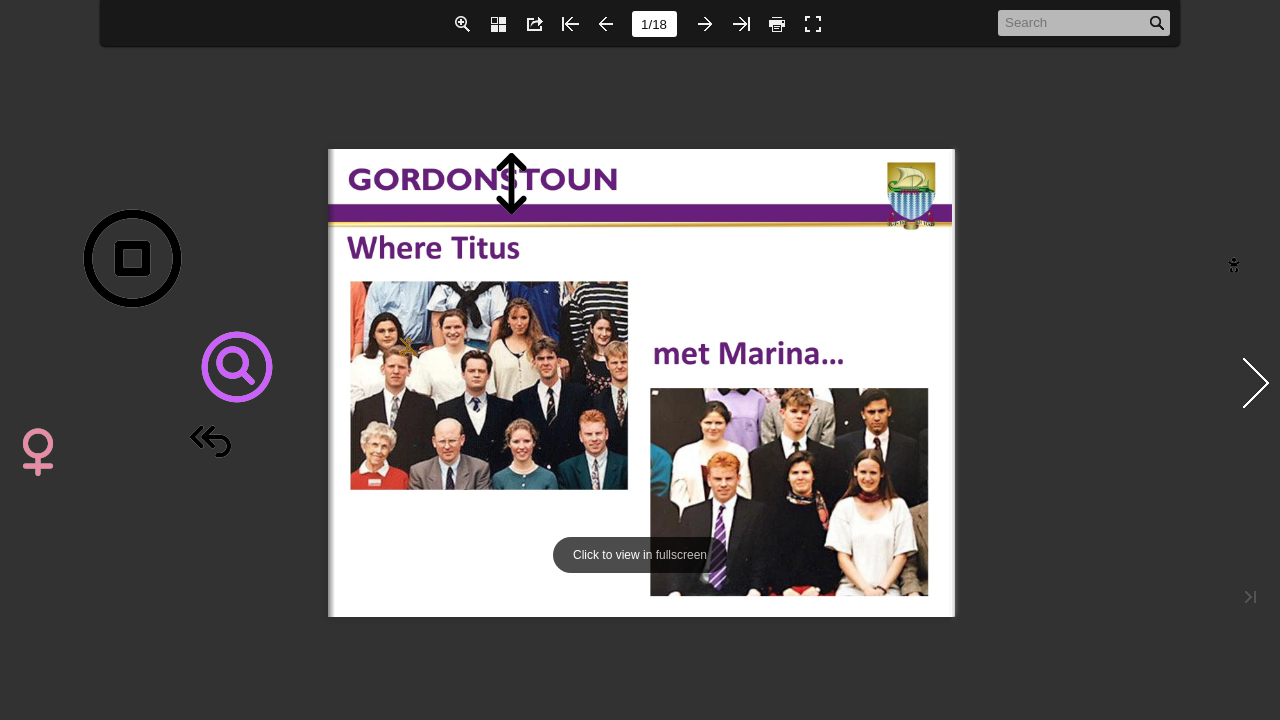 The image size is (1280, 720). Describe the element at coordinates (237, 367) in the screenshot. I see `tap to search` at that location.